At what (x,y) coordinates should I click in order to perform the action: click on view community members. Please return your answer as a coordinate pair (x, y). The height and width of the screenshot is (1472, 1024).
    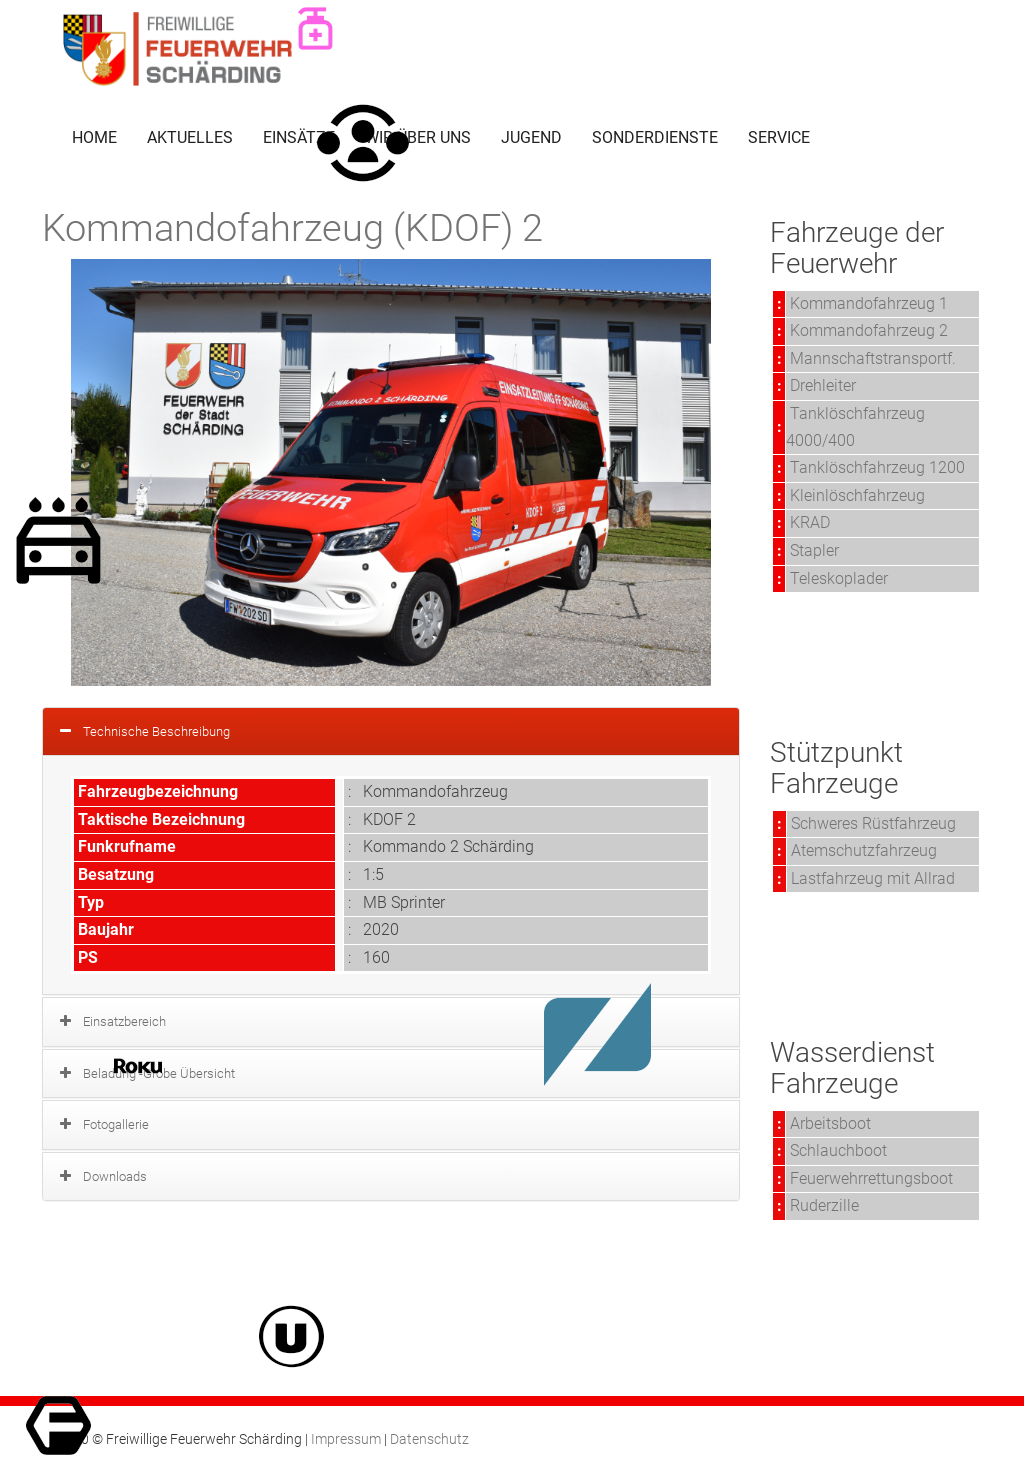
    Looking at the image, I should click on (363, 143).